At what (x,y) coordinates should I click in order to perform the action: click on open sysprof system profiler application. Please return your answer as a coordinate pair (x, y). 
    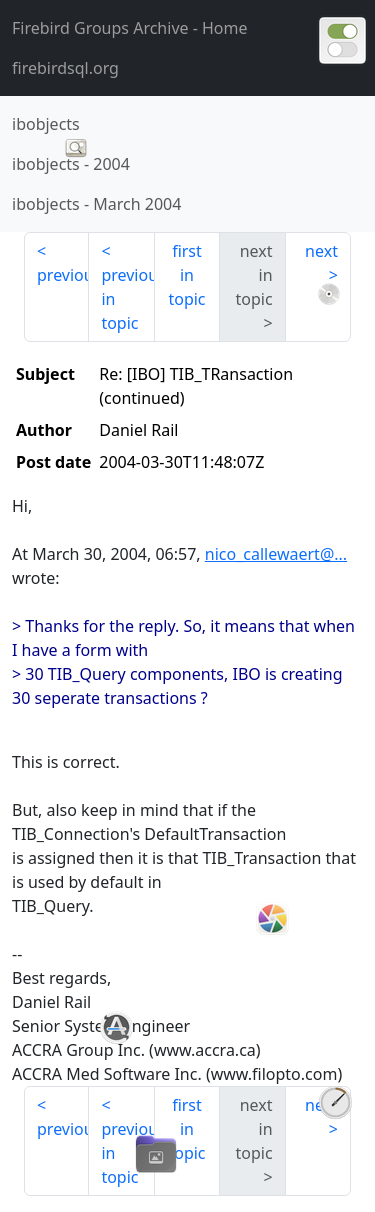
    Looking at the image, I should click on (335, 1102).